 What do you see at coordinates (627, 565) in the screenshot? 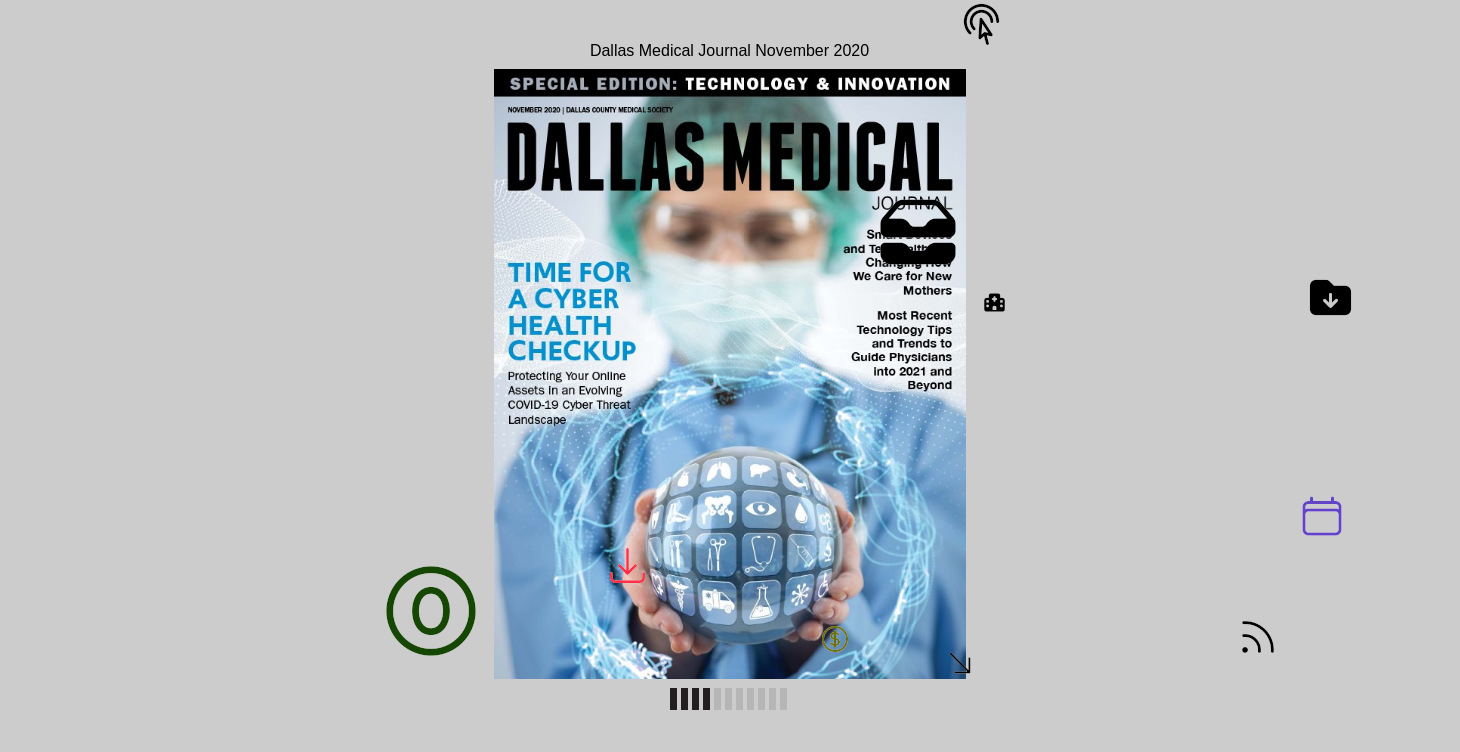
I see `download a file or document` at bounding box center [627, 565].